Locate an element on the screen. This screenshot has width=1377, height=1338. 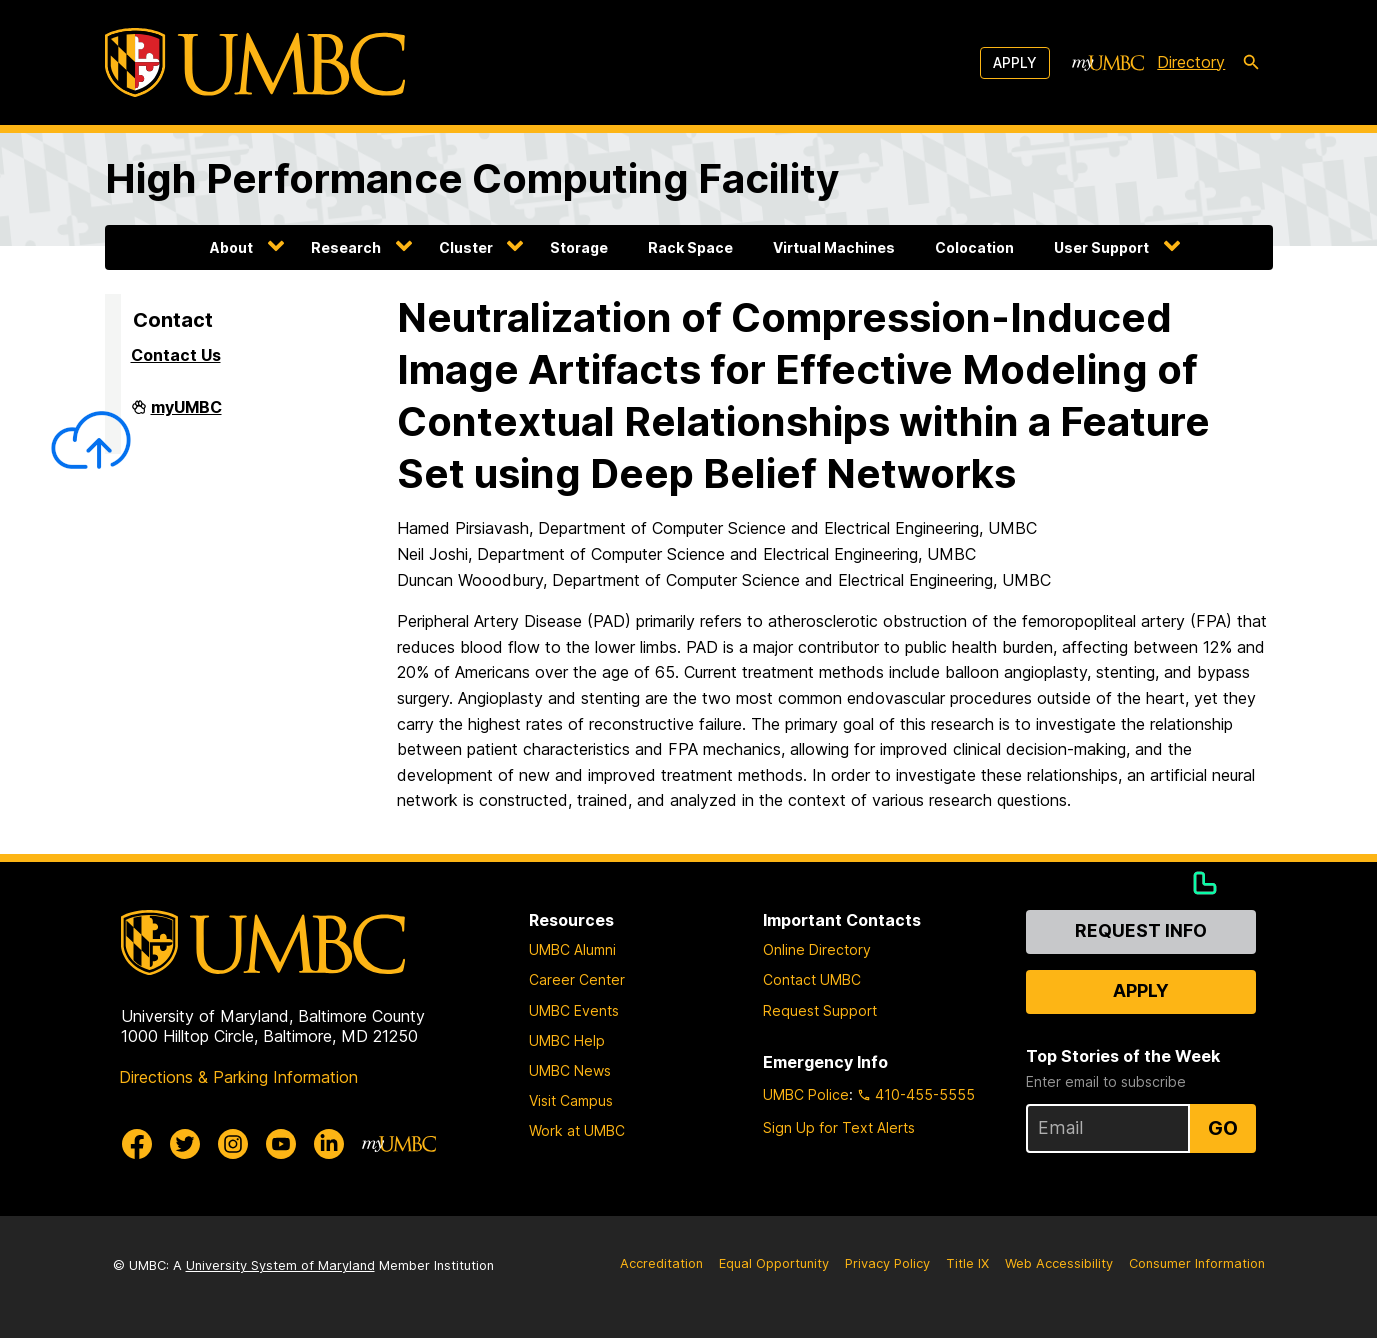
upload file to cloud storage is located at coordinates (91, 440).